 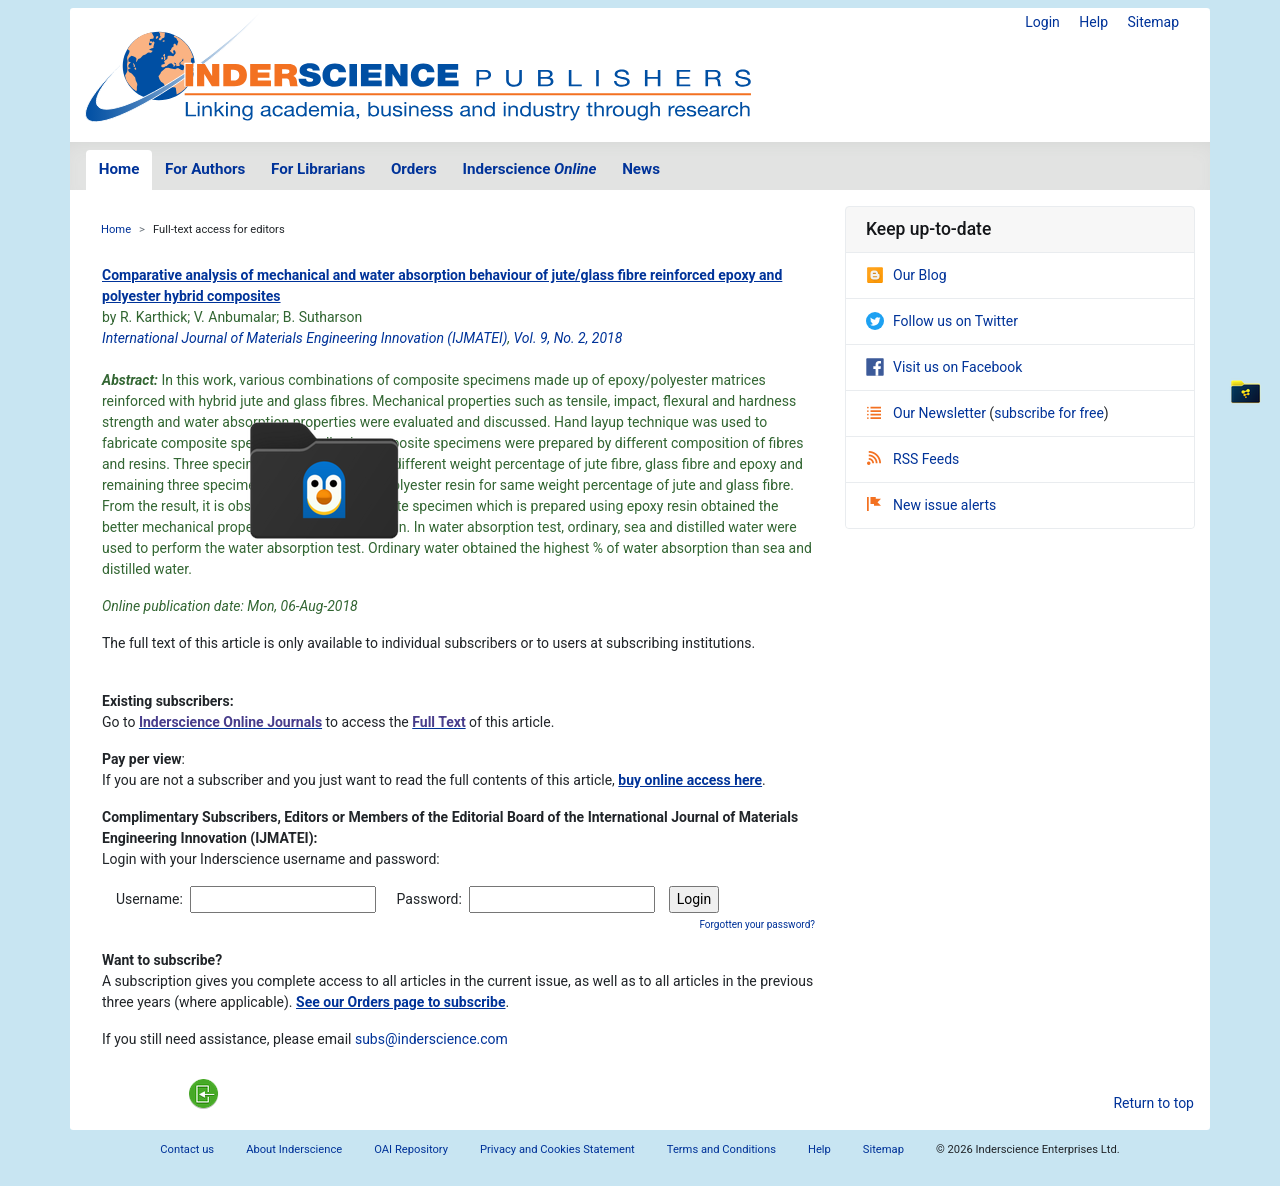 What do you see at coordinates (323, 484) in the screenshot?
I see `open windows subsystem for linux files` at bounding box center [323, 484].